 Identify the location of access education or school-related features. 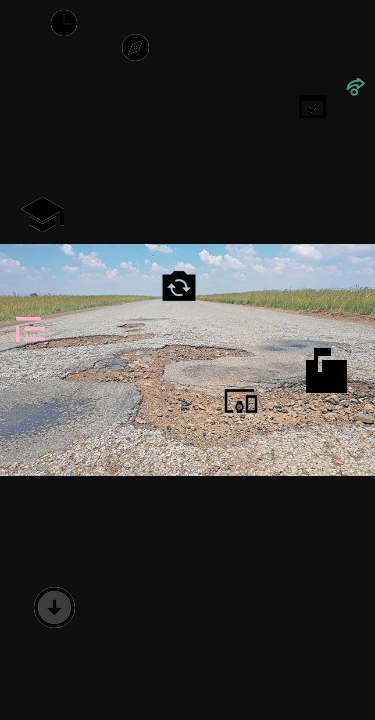
(42, 214).